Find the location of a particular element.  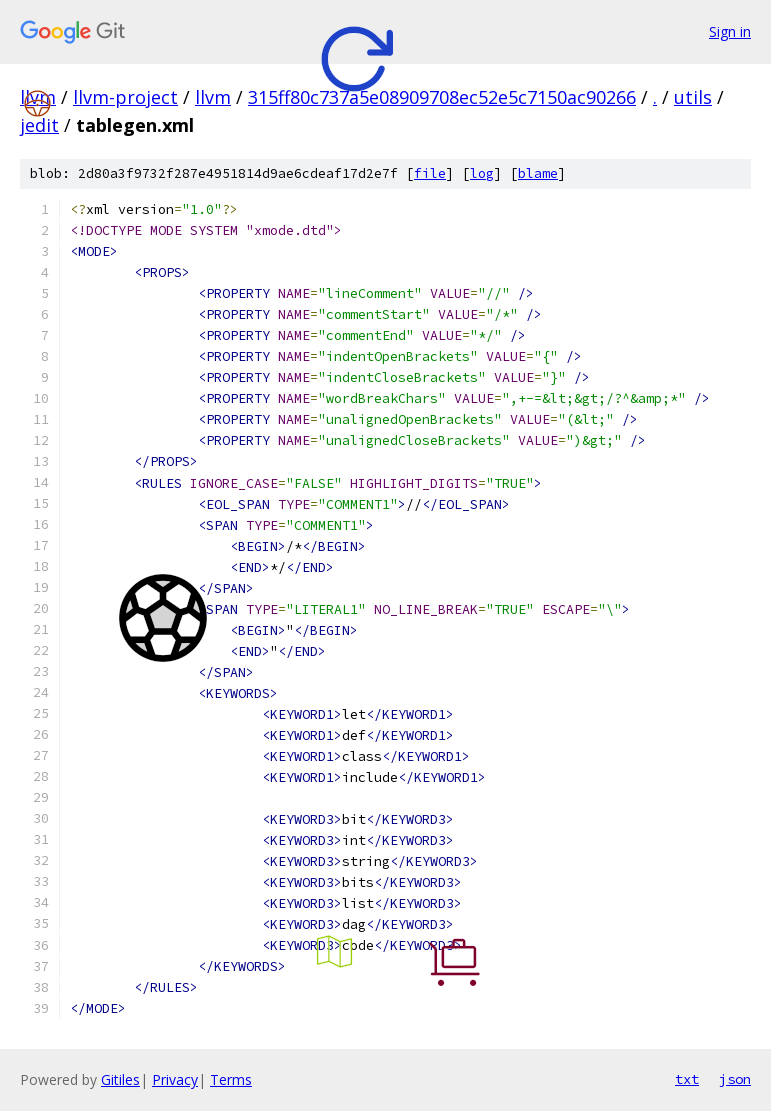

access luggage or baggage services is located at coordinates (453, 961).